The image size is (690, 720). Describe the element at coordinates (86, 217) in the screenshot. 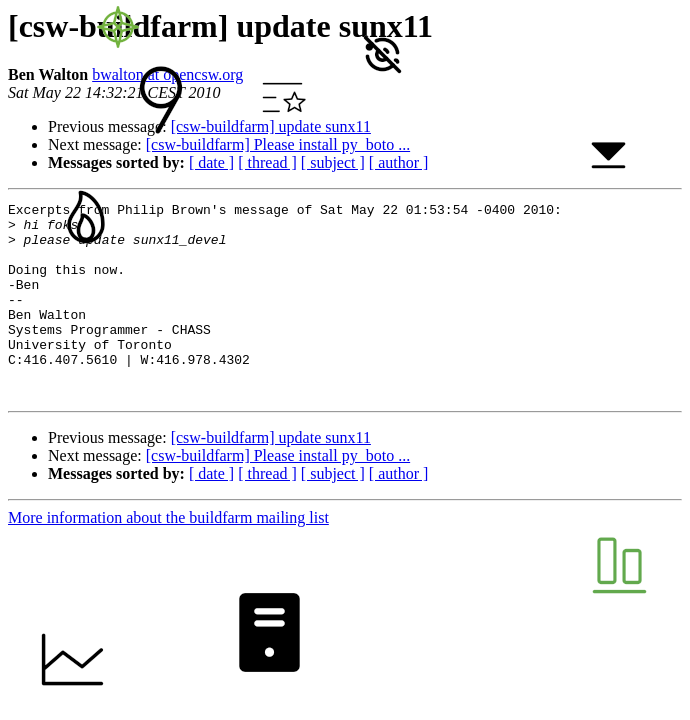

I see `view trending or hot content` at that location.